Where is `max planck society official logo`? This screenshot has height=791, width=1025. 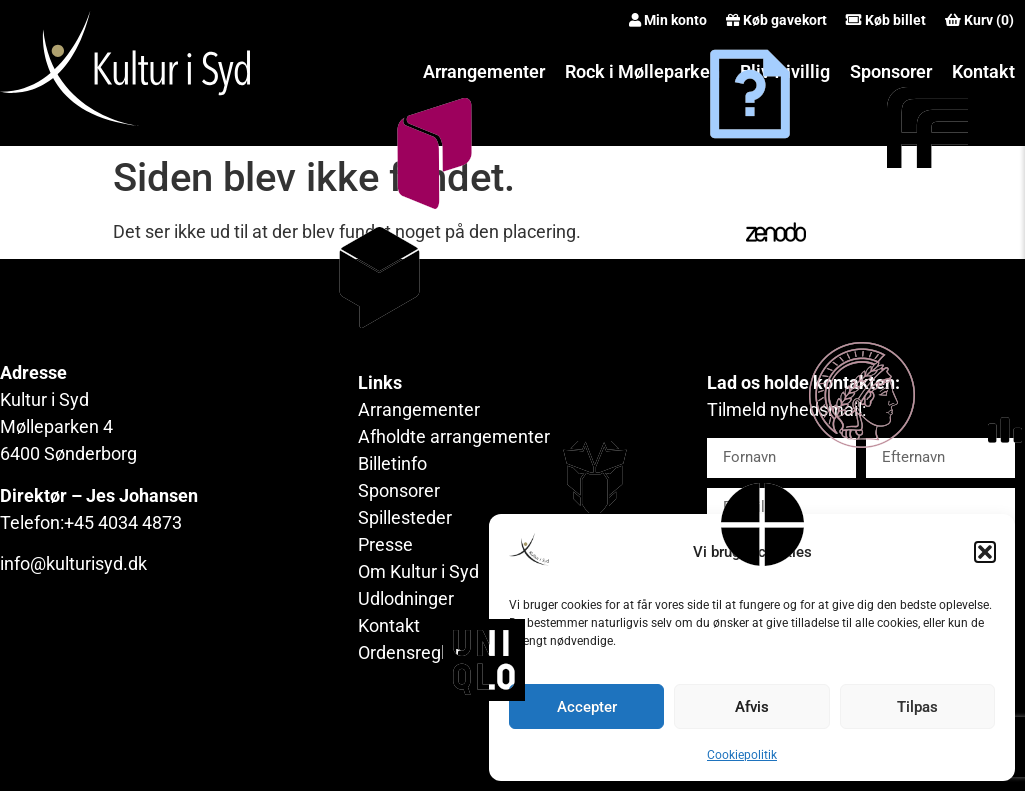 max planck society official logo is located at coordinates (862, 395).